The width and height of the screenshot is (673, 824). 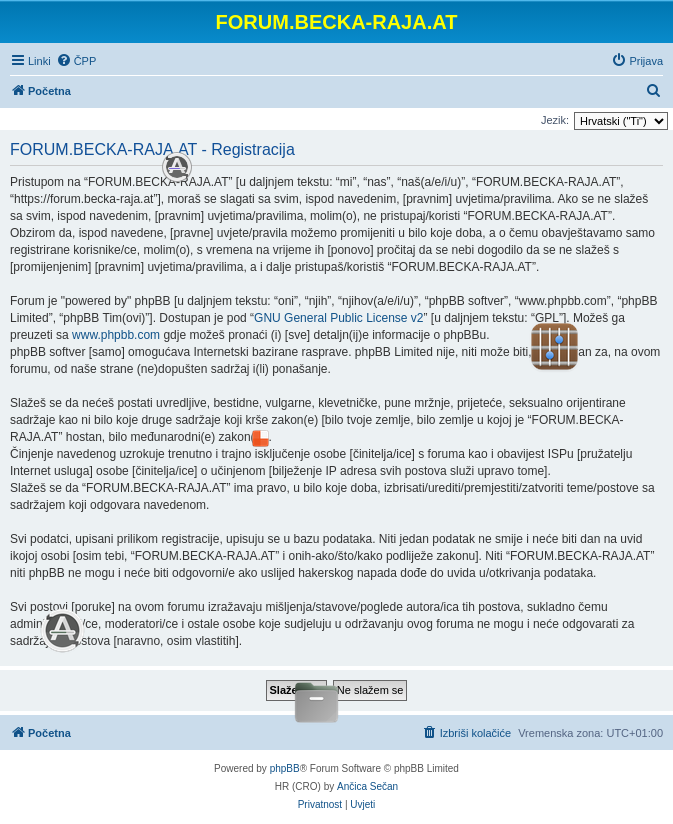 What do you see at coordinates (62, 630) in the screenshot?
I see `open the software updater application` at bounding box center [62, 630].